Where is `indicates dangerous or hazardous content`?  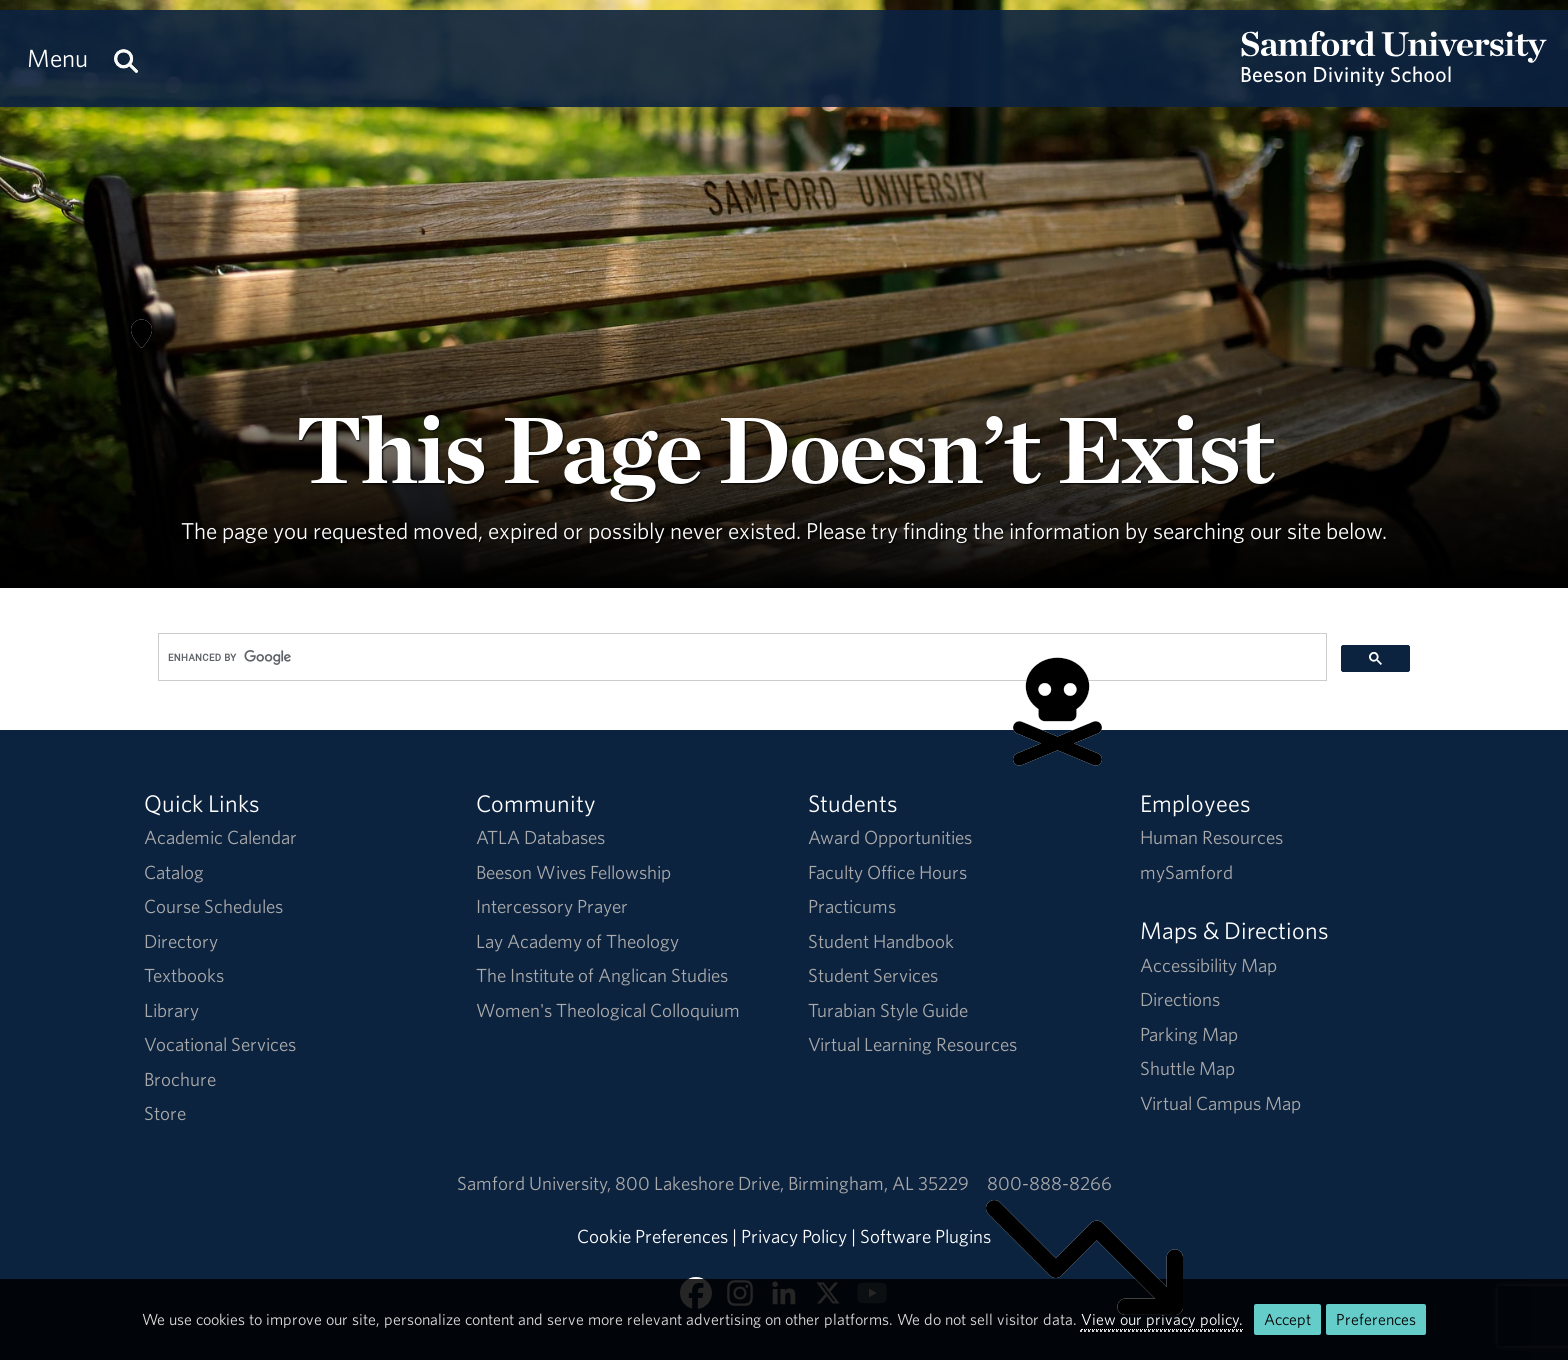
indicates dangerous or hazardous content is located at coordinates (1057, 708).